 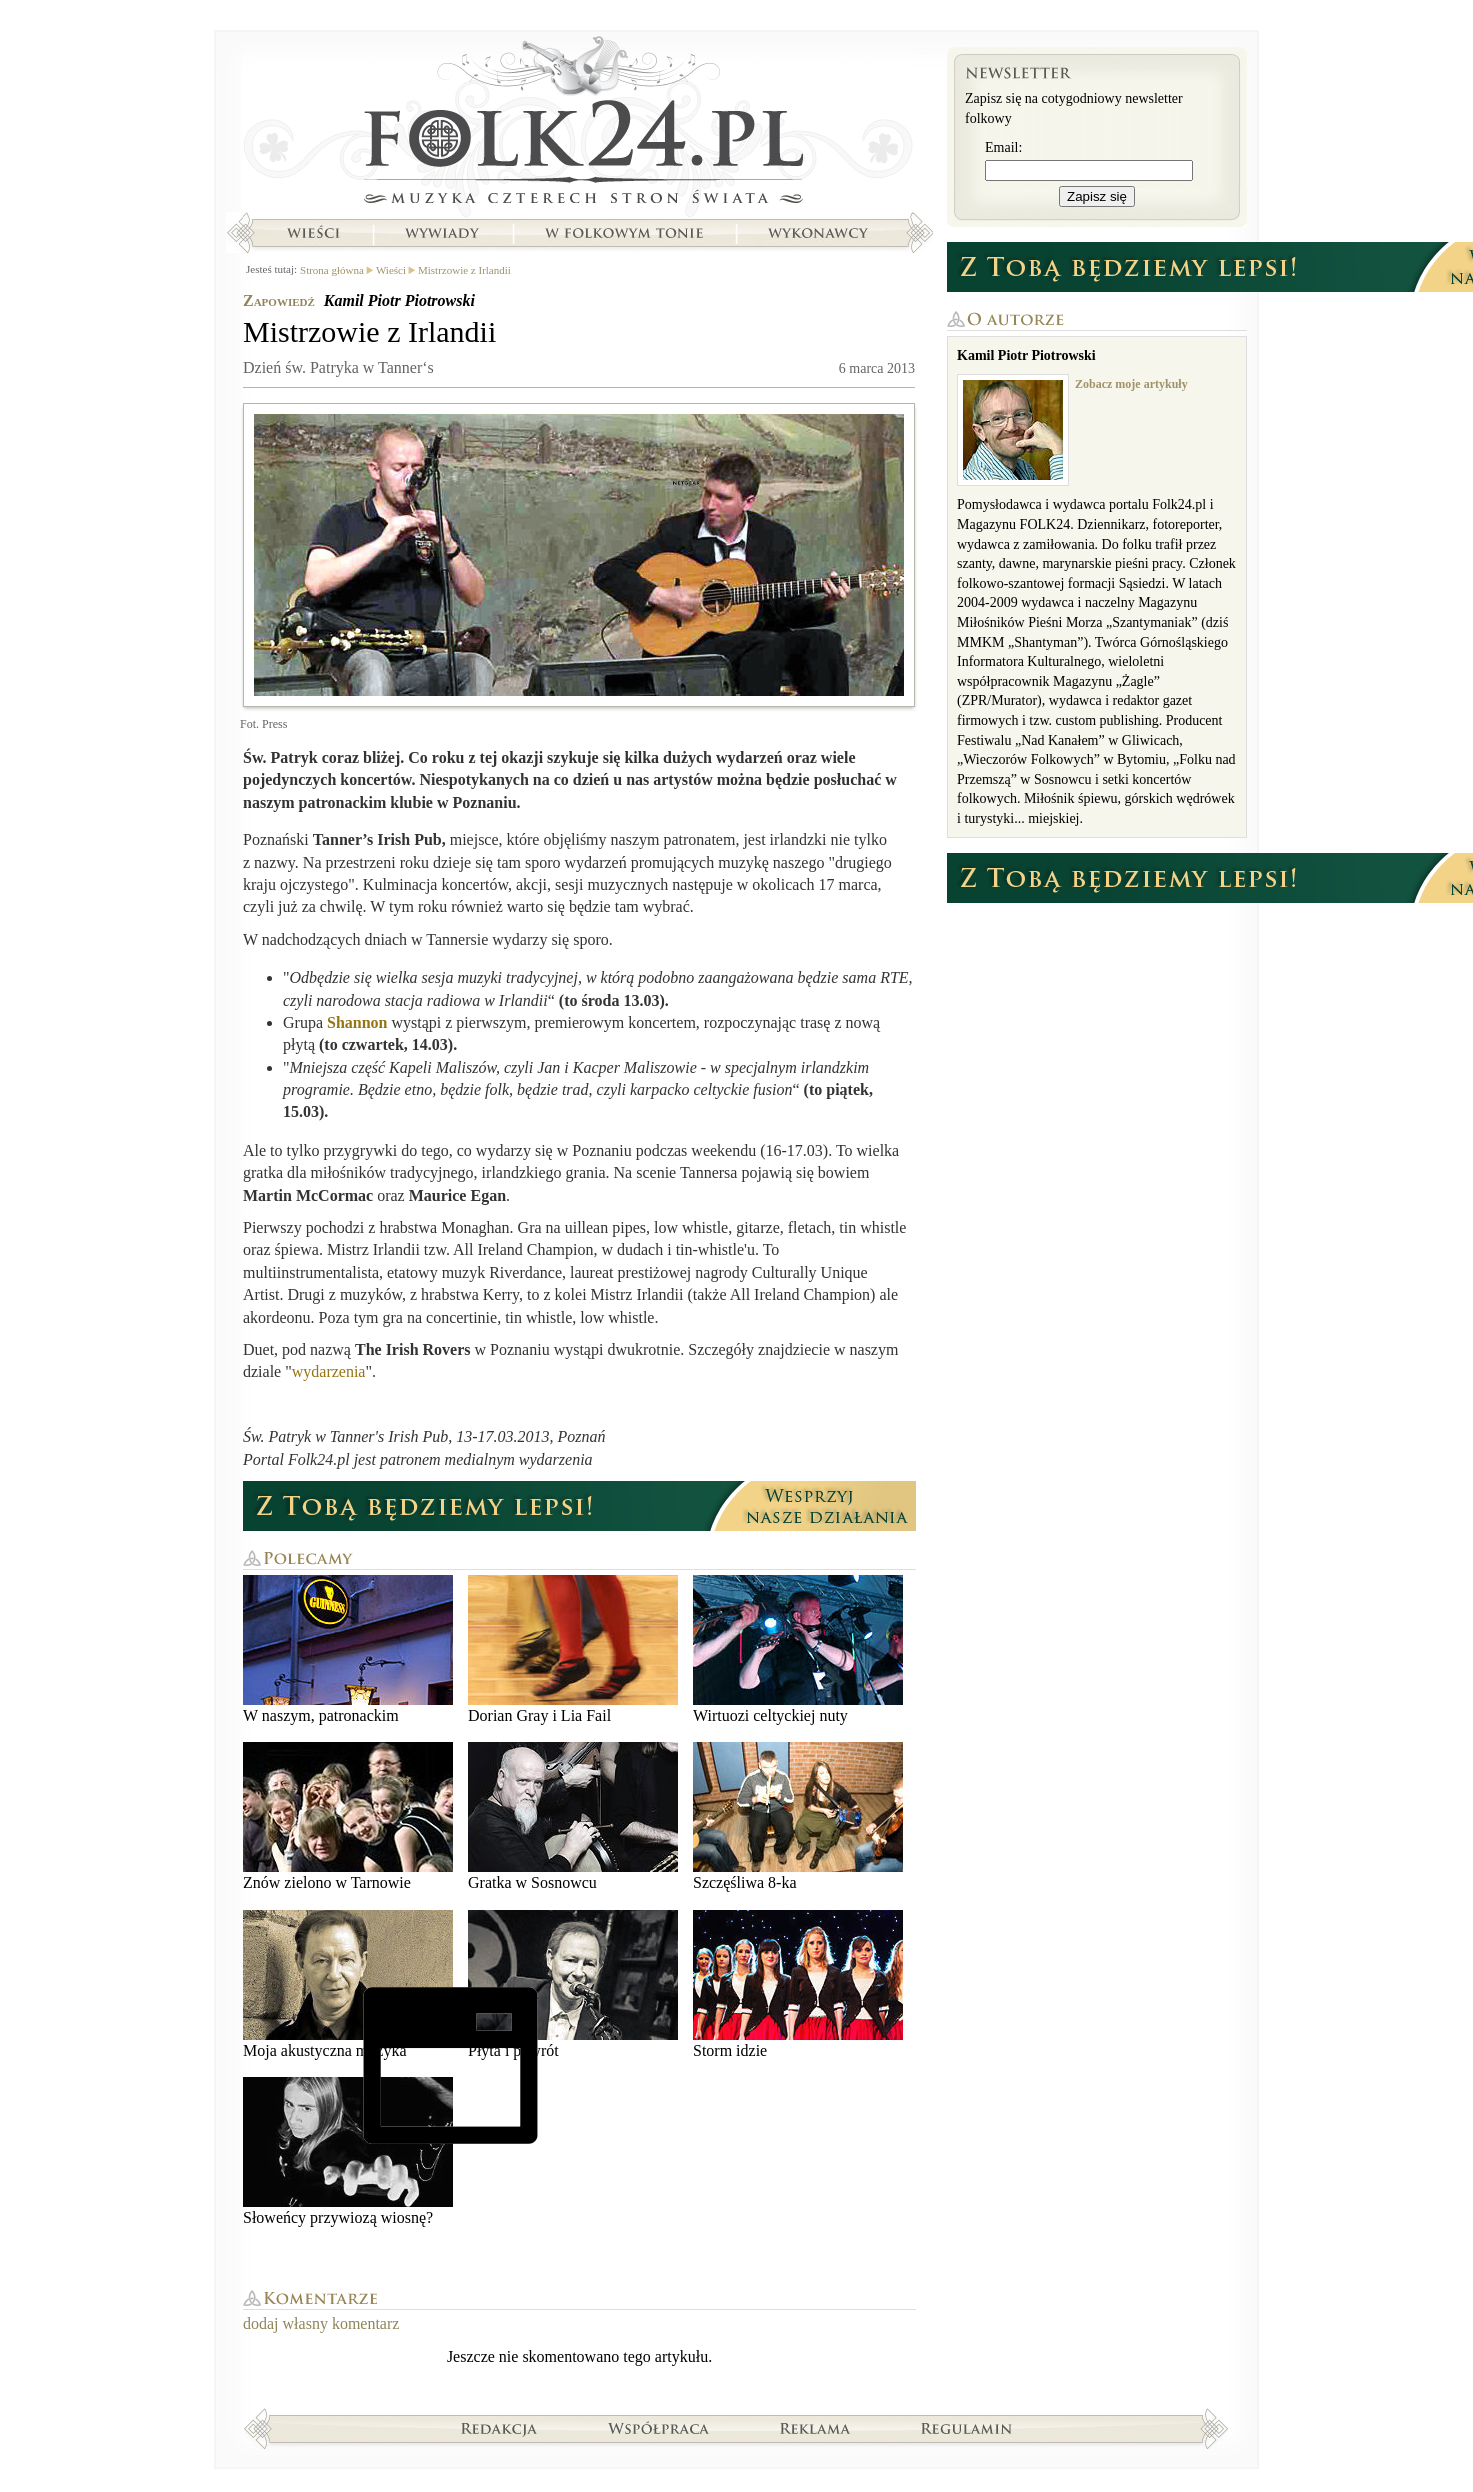 What do you see at coordinates (450, 2065) in the screenshot?
I see `open a new browser window` at bounding box center [450, 2065].